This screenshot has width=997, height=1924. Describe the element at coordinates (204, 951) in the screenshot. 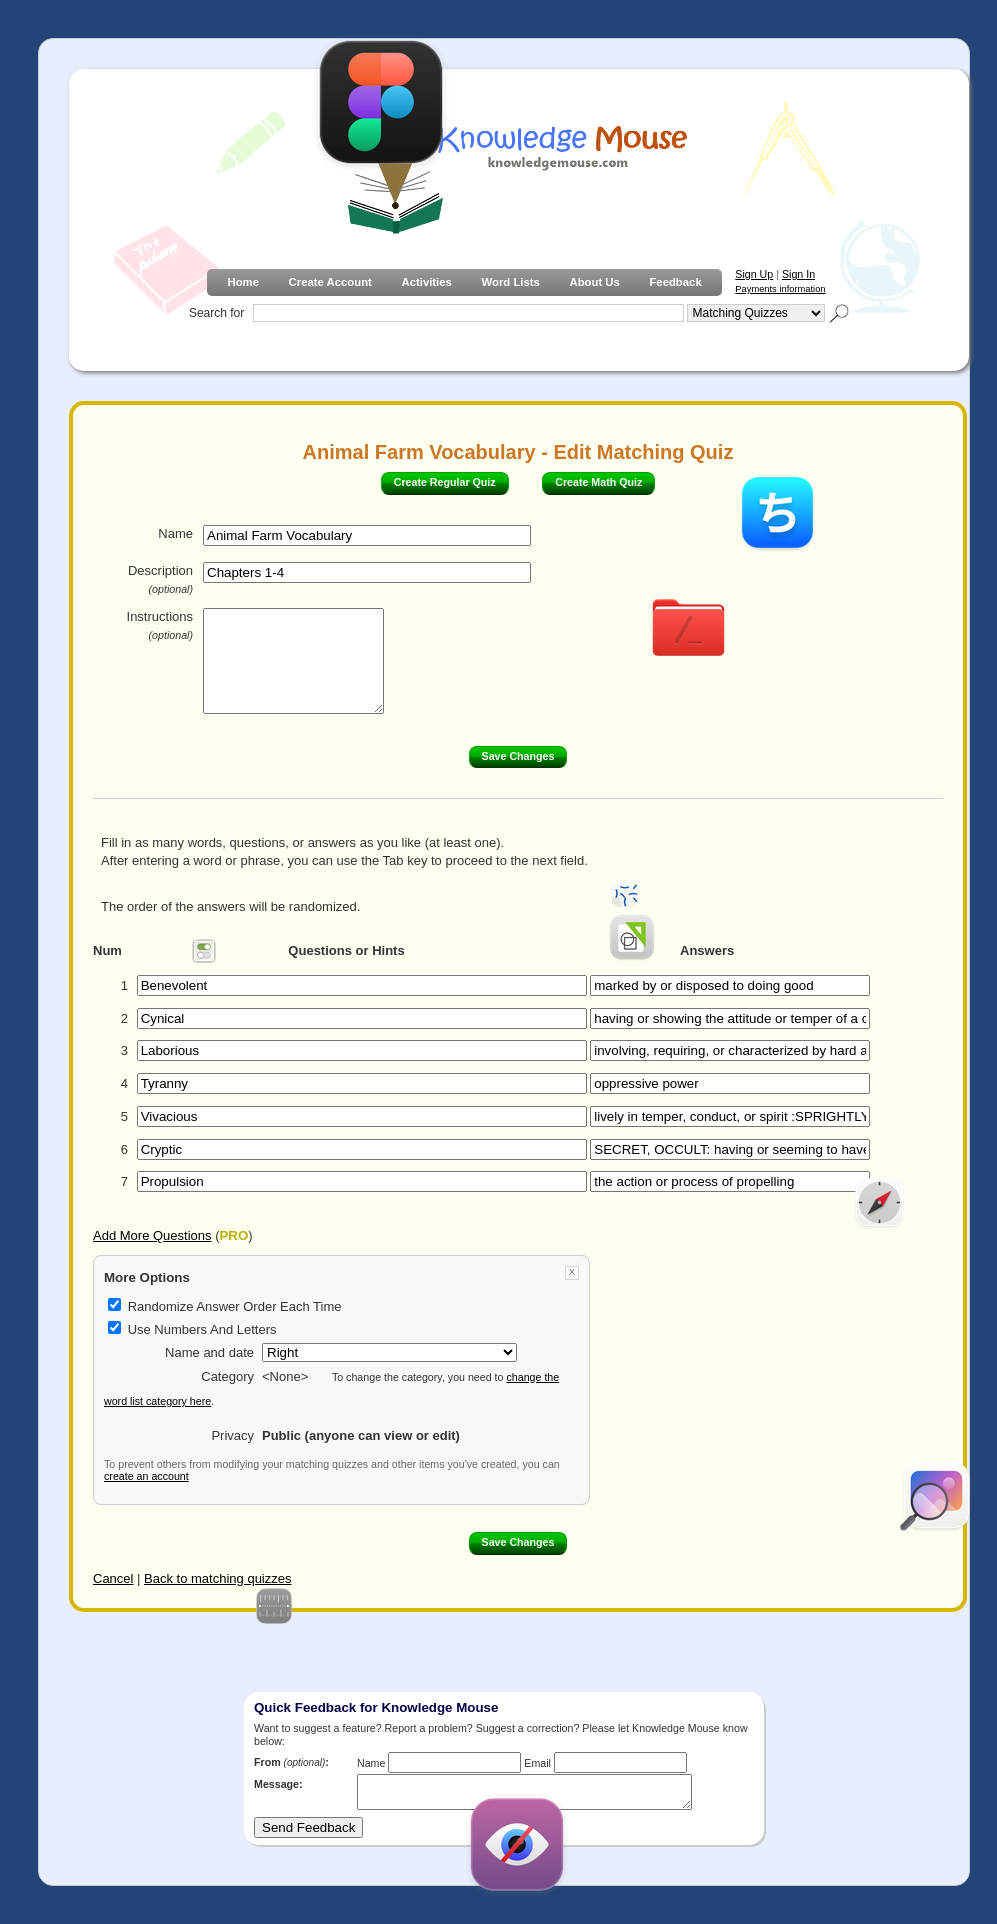

I see `open gnome tweaks settings` at that location.